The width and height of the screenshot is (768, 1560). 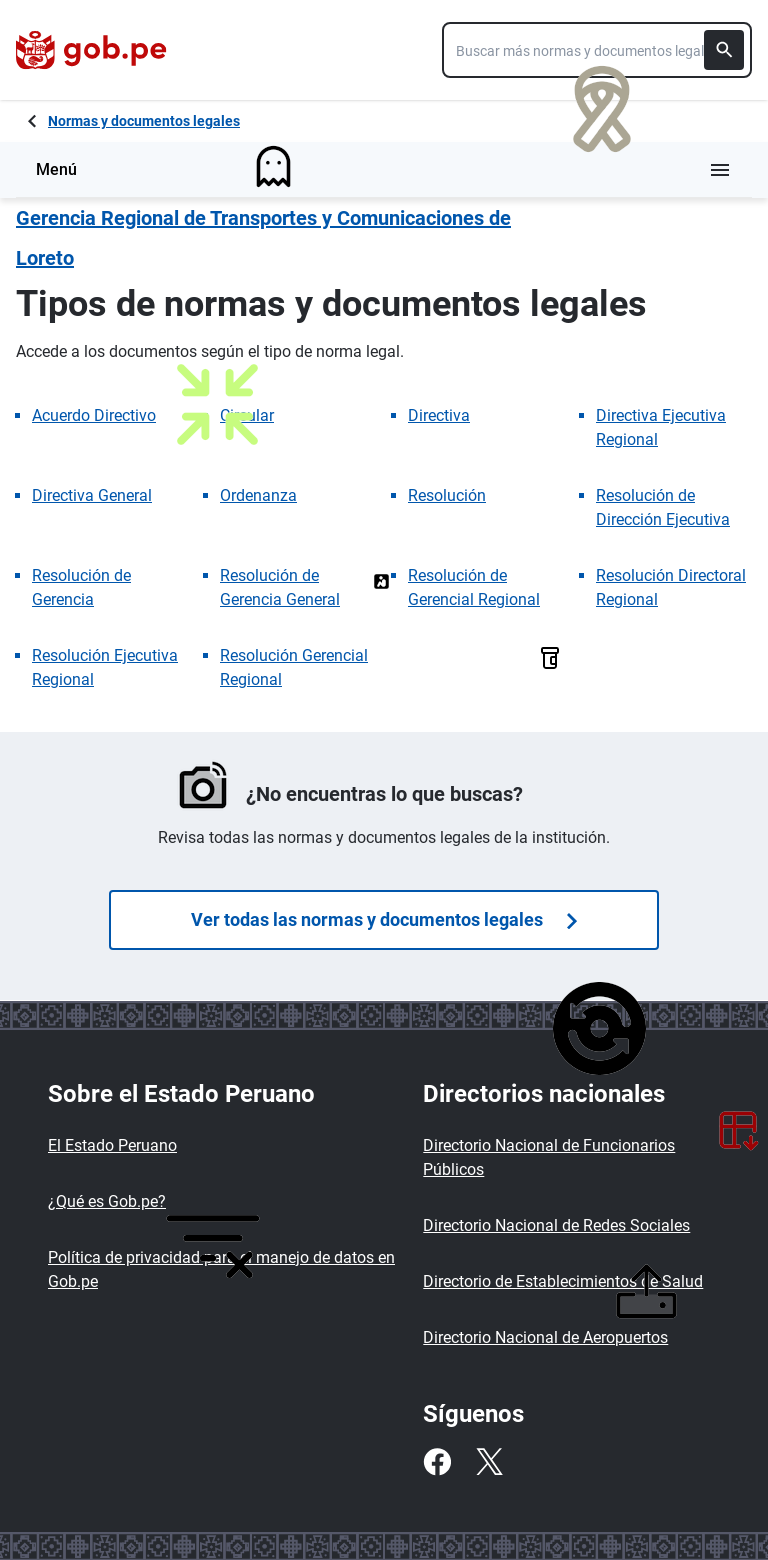 I want to click on clear all active filters, so click(x=213, y=1235).